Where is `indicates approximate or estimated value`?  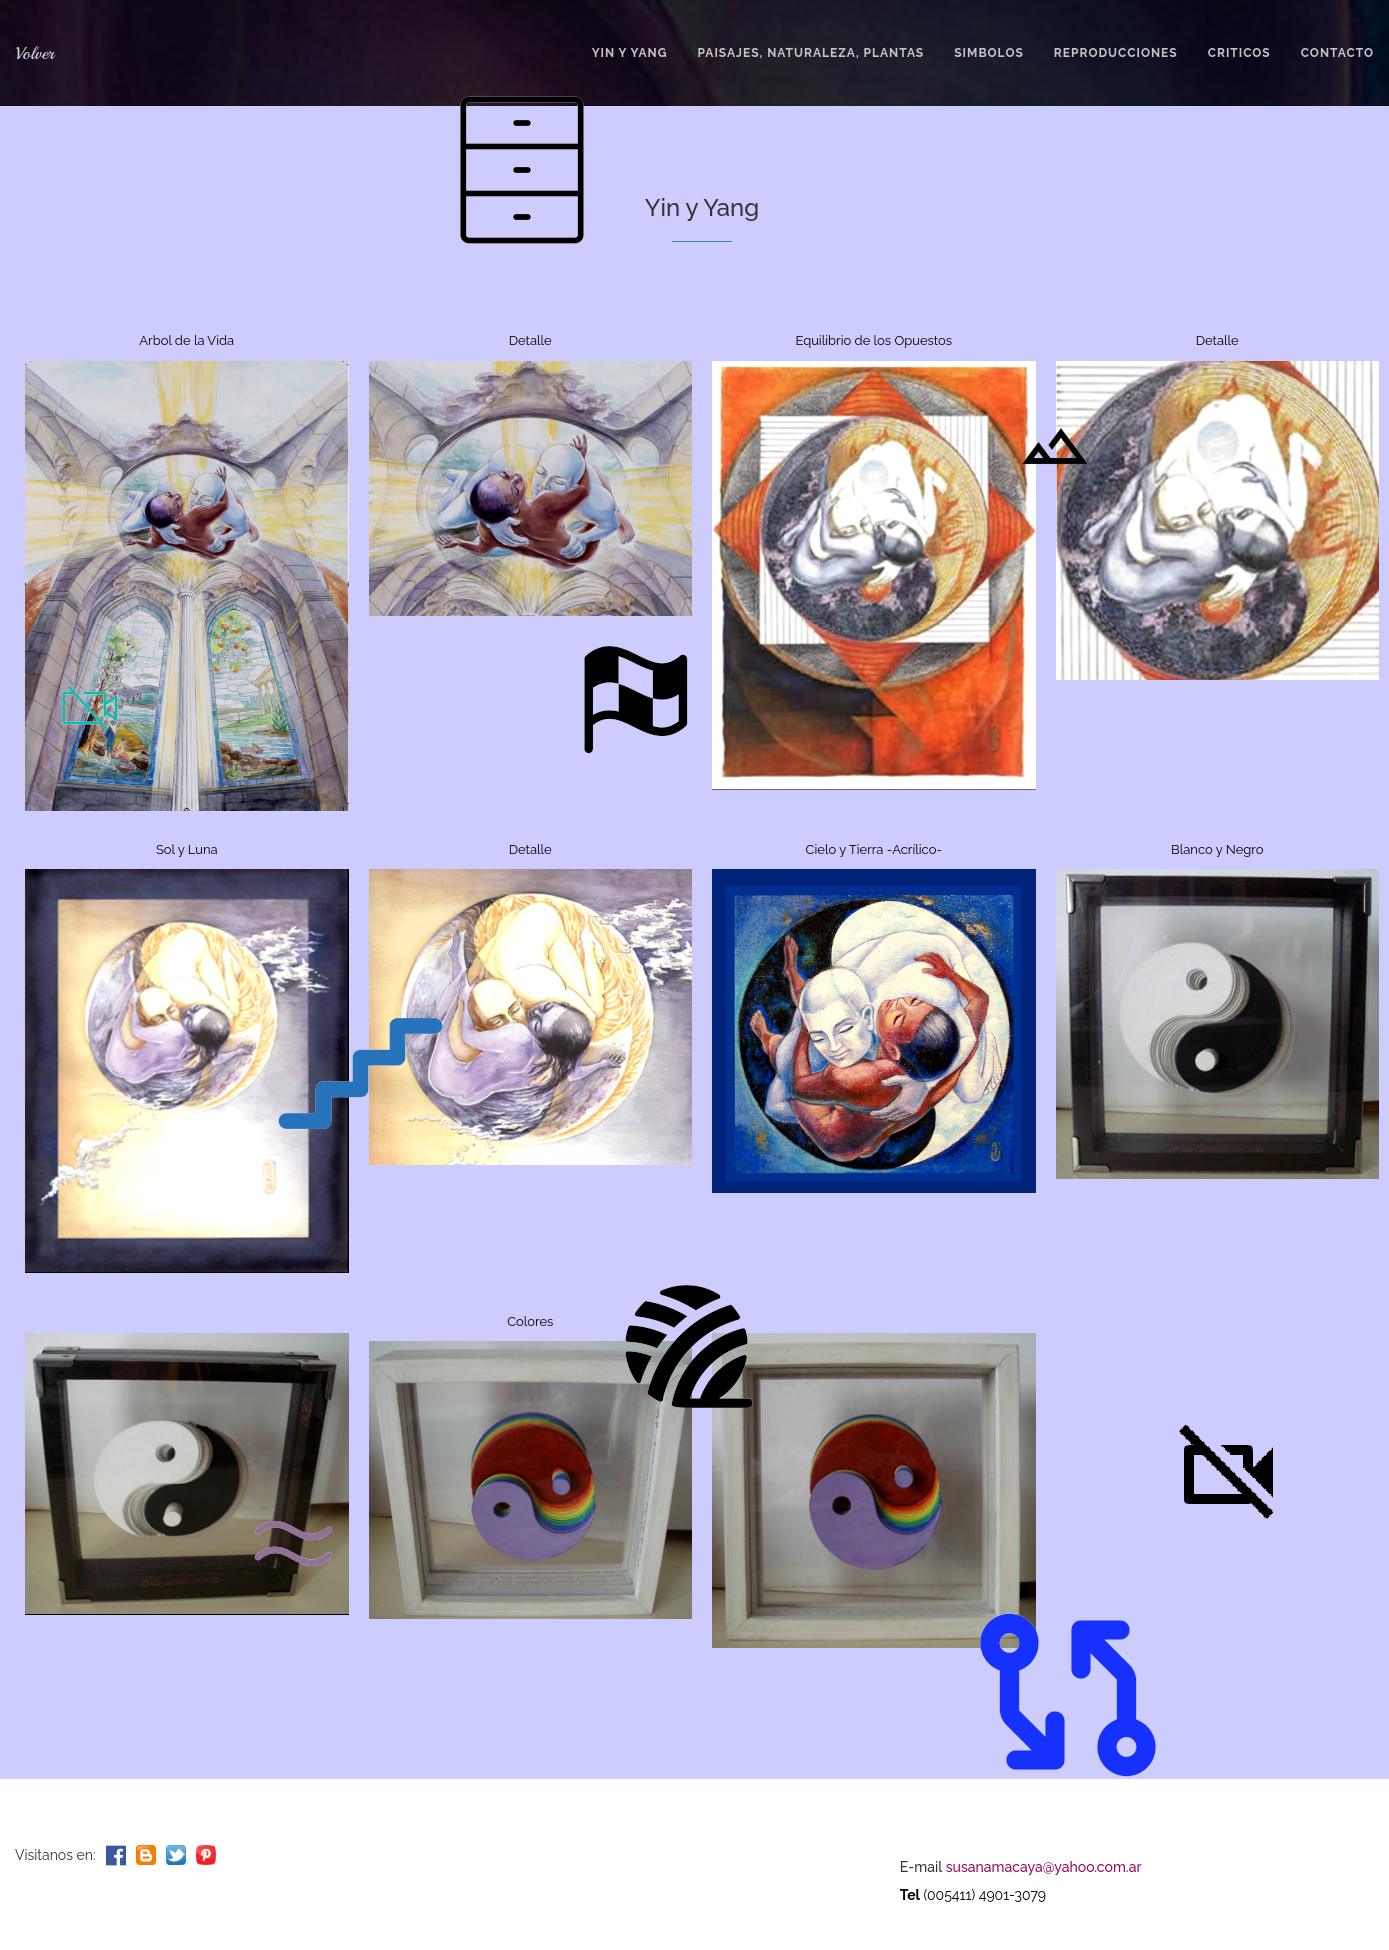
indicates approximate or estimated value is located at coordinates (293, 1543).